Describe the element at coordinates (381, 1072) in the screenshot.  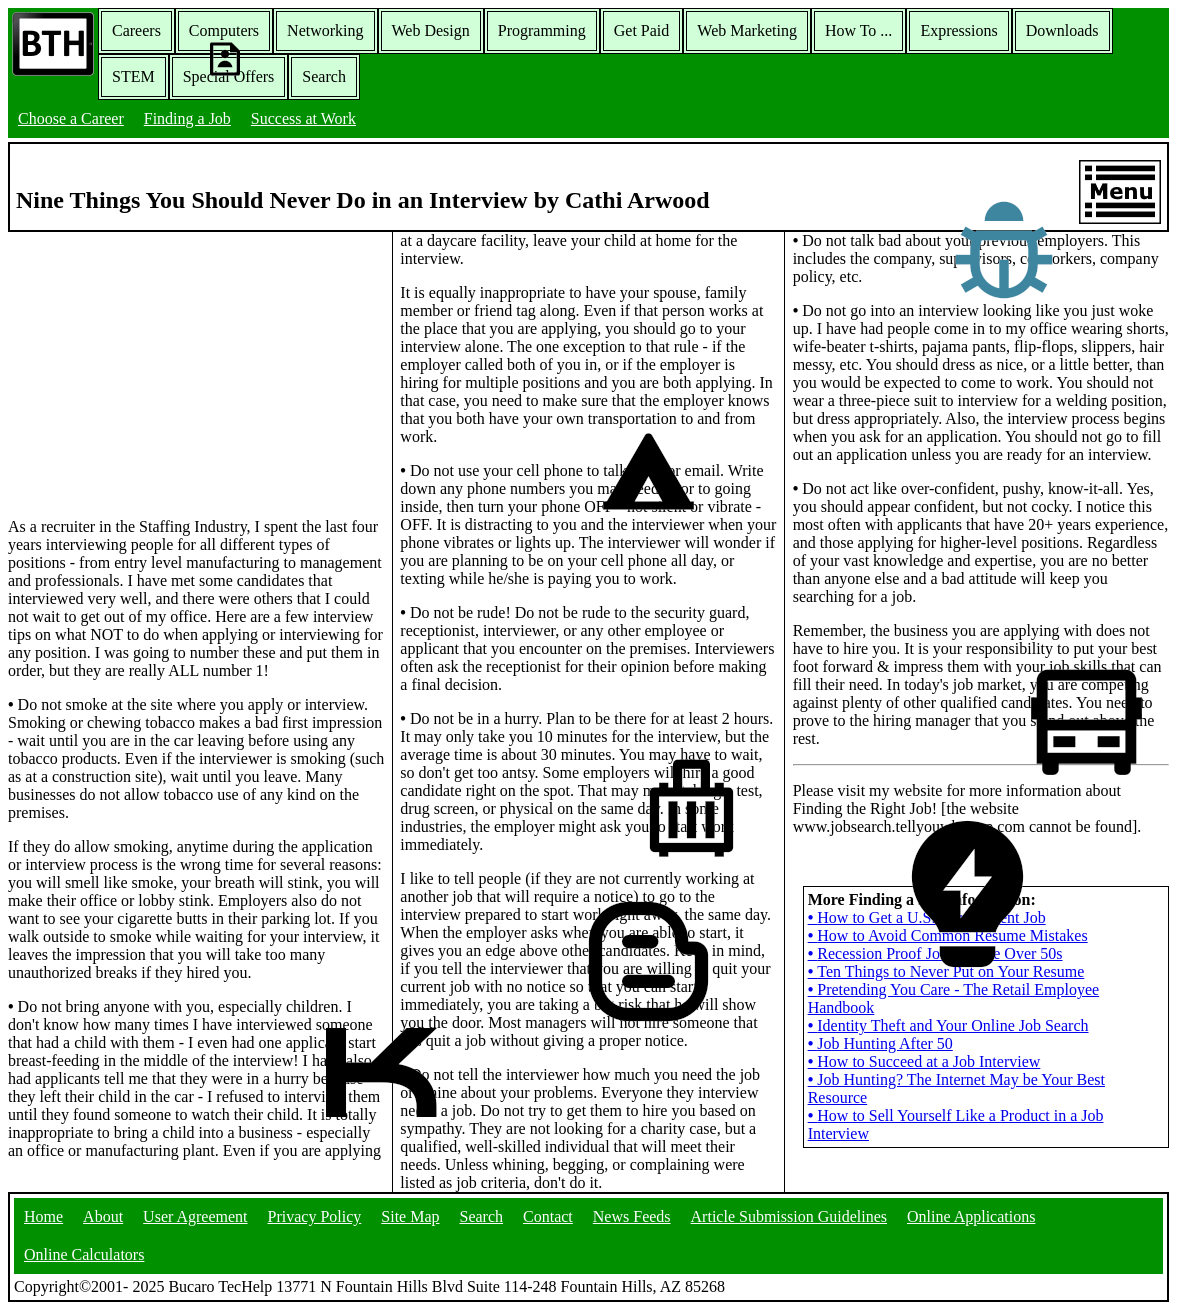
I see `keenetic brand logo` at that location.